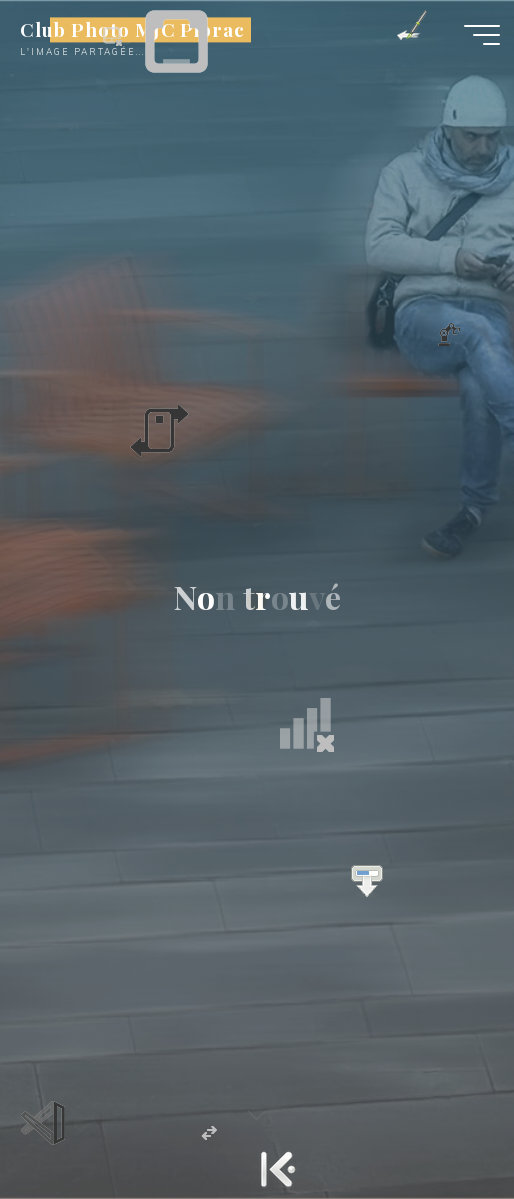  Describe the element at coordinates (367, 881) in the screenshot. I see `access your downloads folder` at that location.